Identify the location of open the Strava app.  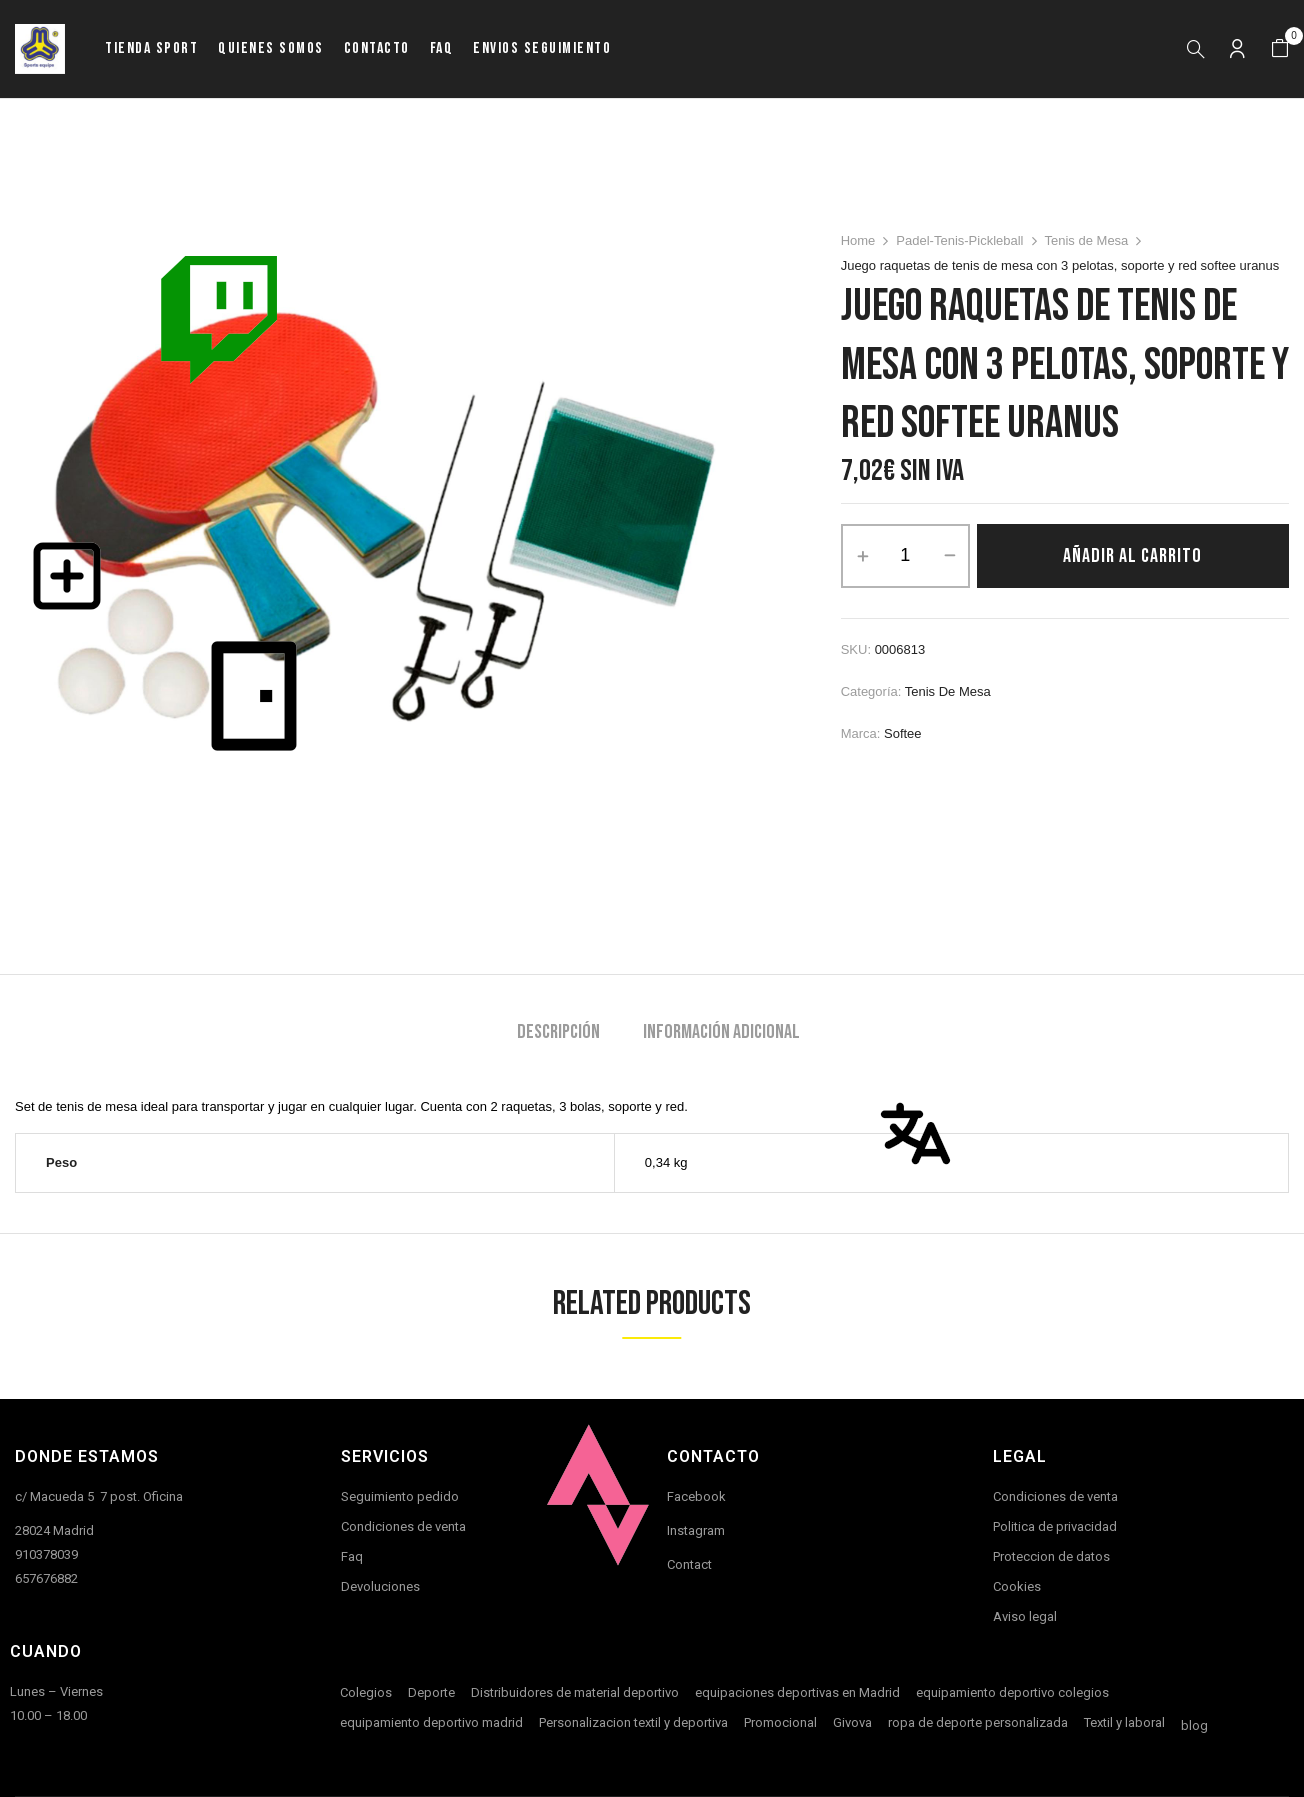
(598, 1495).